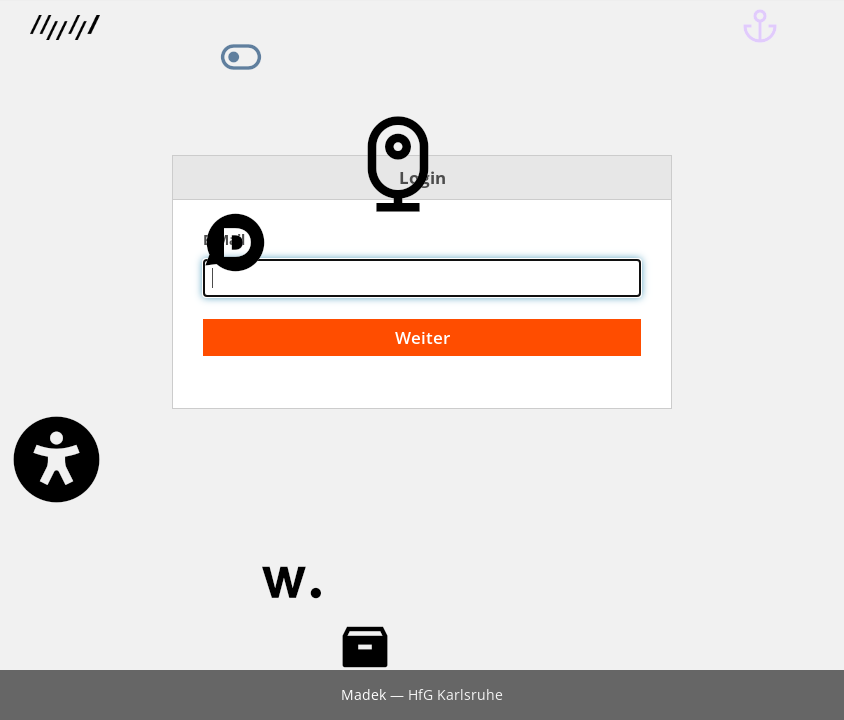 The image size is (844, 720). I want to click on visit the Awwwards website, so click(291, 582).